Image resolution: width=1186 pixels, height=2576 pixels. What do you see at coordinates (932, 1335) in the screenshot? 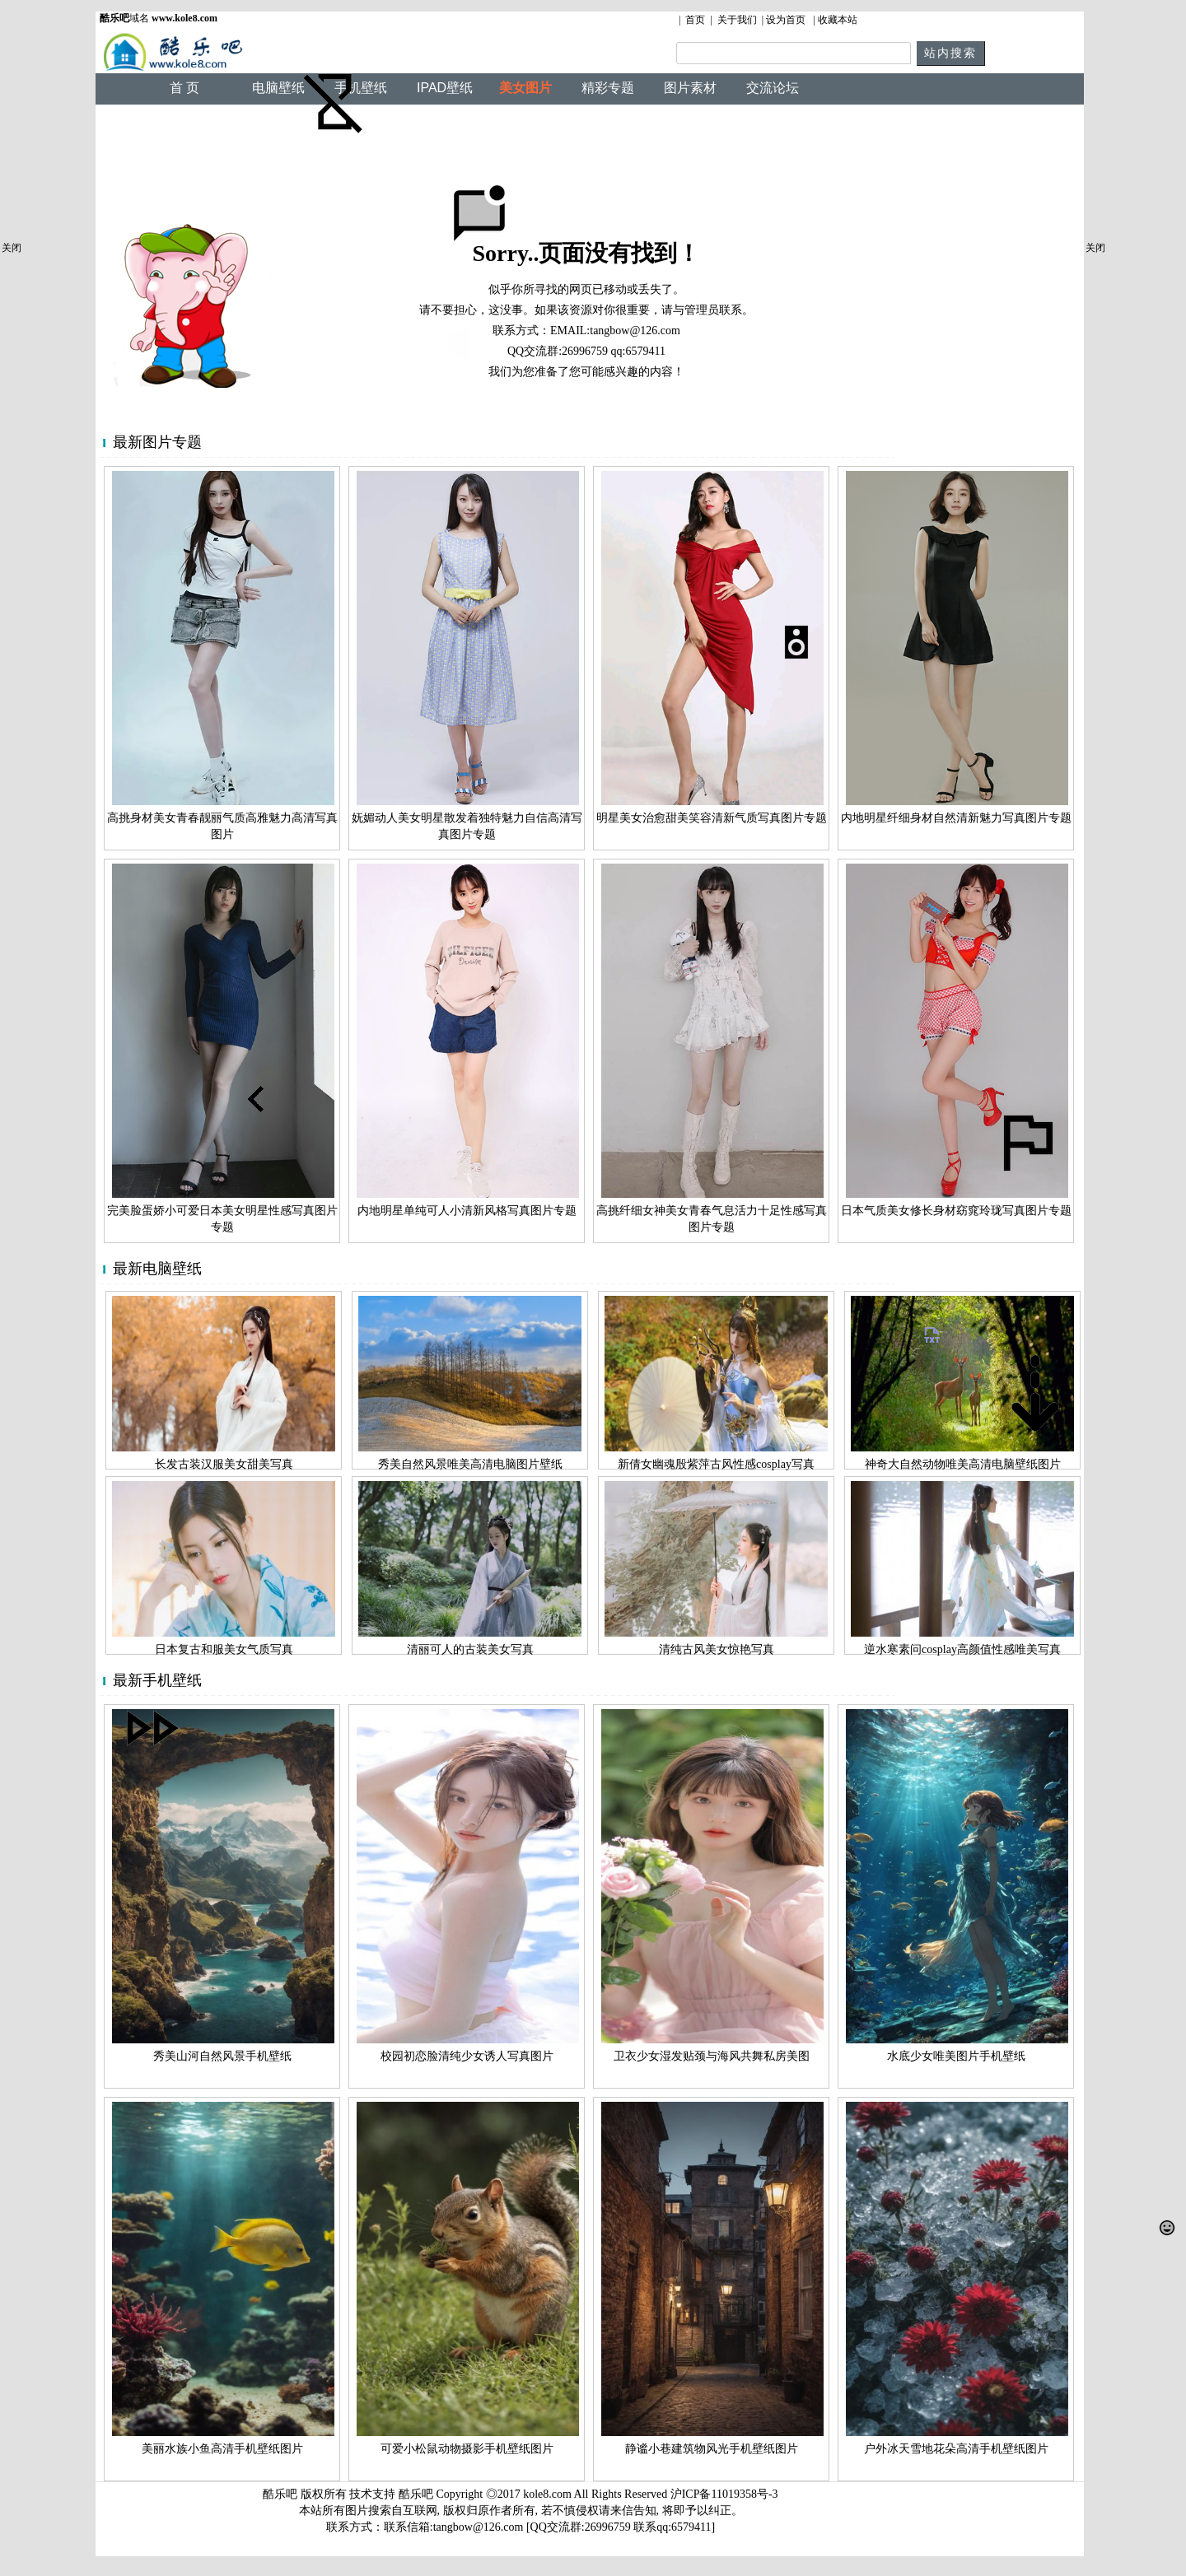
I see `open a text file` at bounding box center [932, 1335].